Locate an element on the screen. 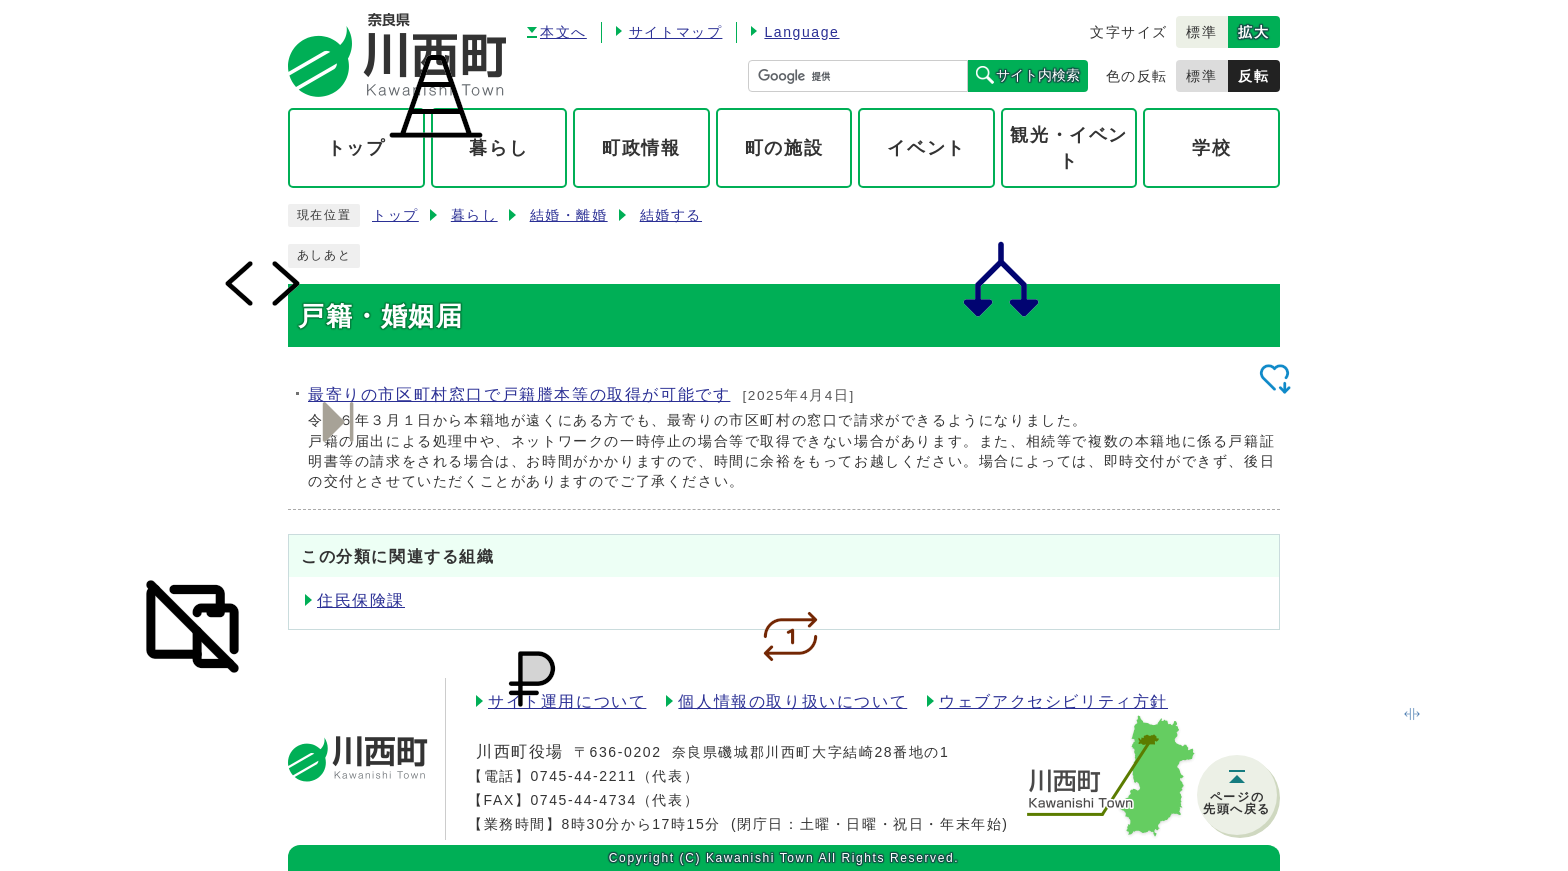 The height and width of the screenshot is (871, 1568). view or edit source code is located at coordinates (262, 283).